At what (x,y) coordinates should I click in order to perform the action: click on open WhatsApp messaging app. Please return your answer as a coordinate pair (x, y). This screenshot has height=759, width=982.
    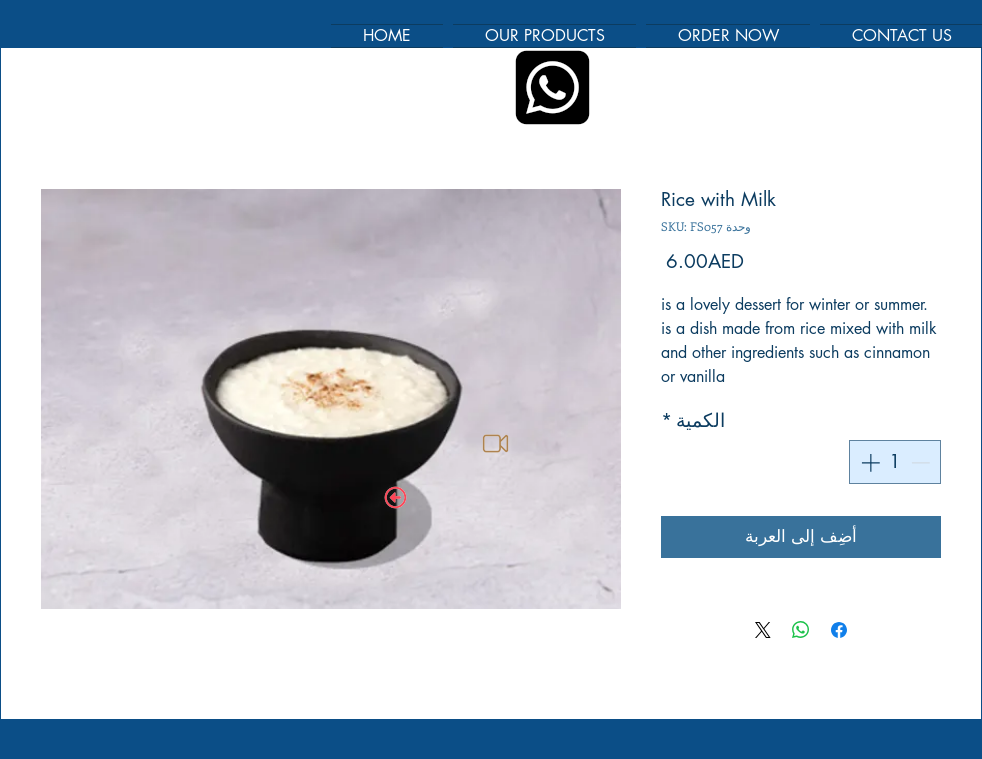
    Looking at the image, I should click on (552, 87).